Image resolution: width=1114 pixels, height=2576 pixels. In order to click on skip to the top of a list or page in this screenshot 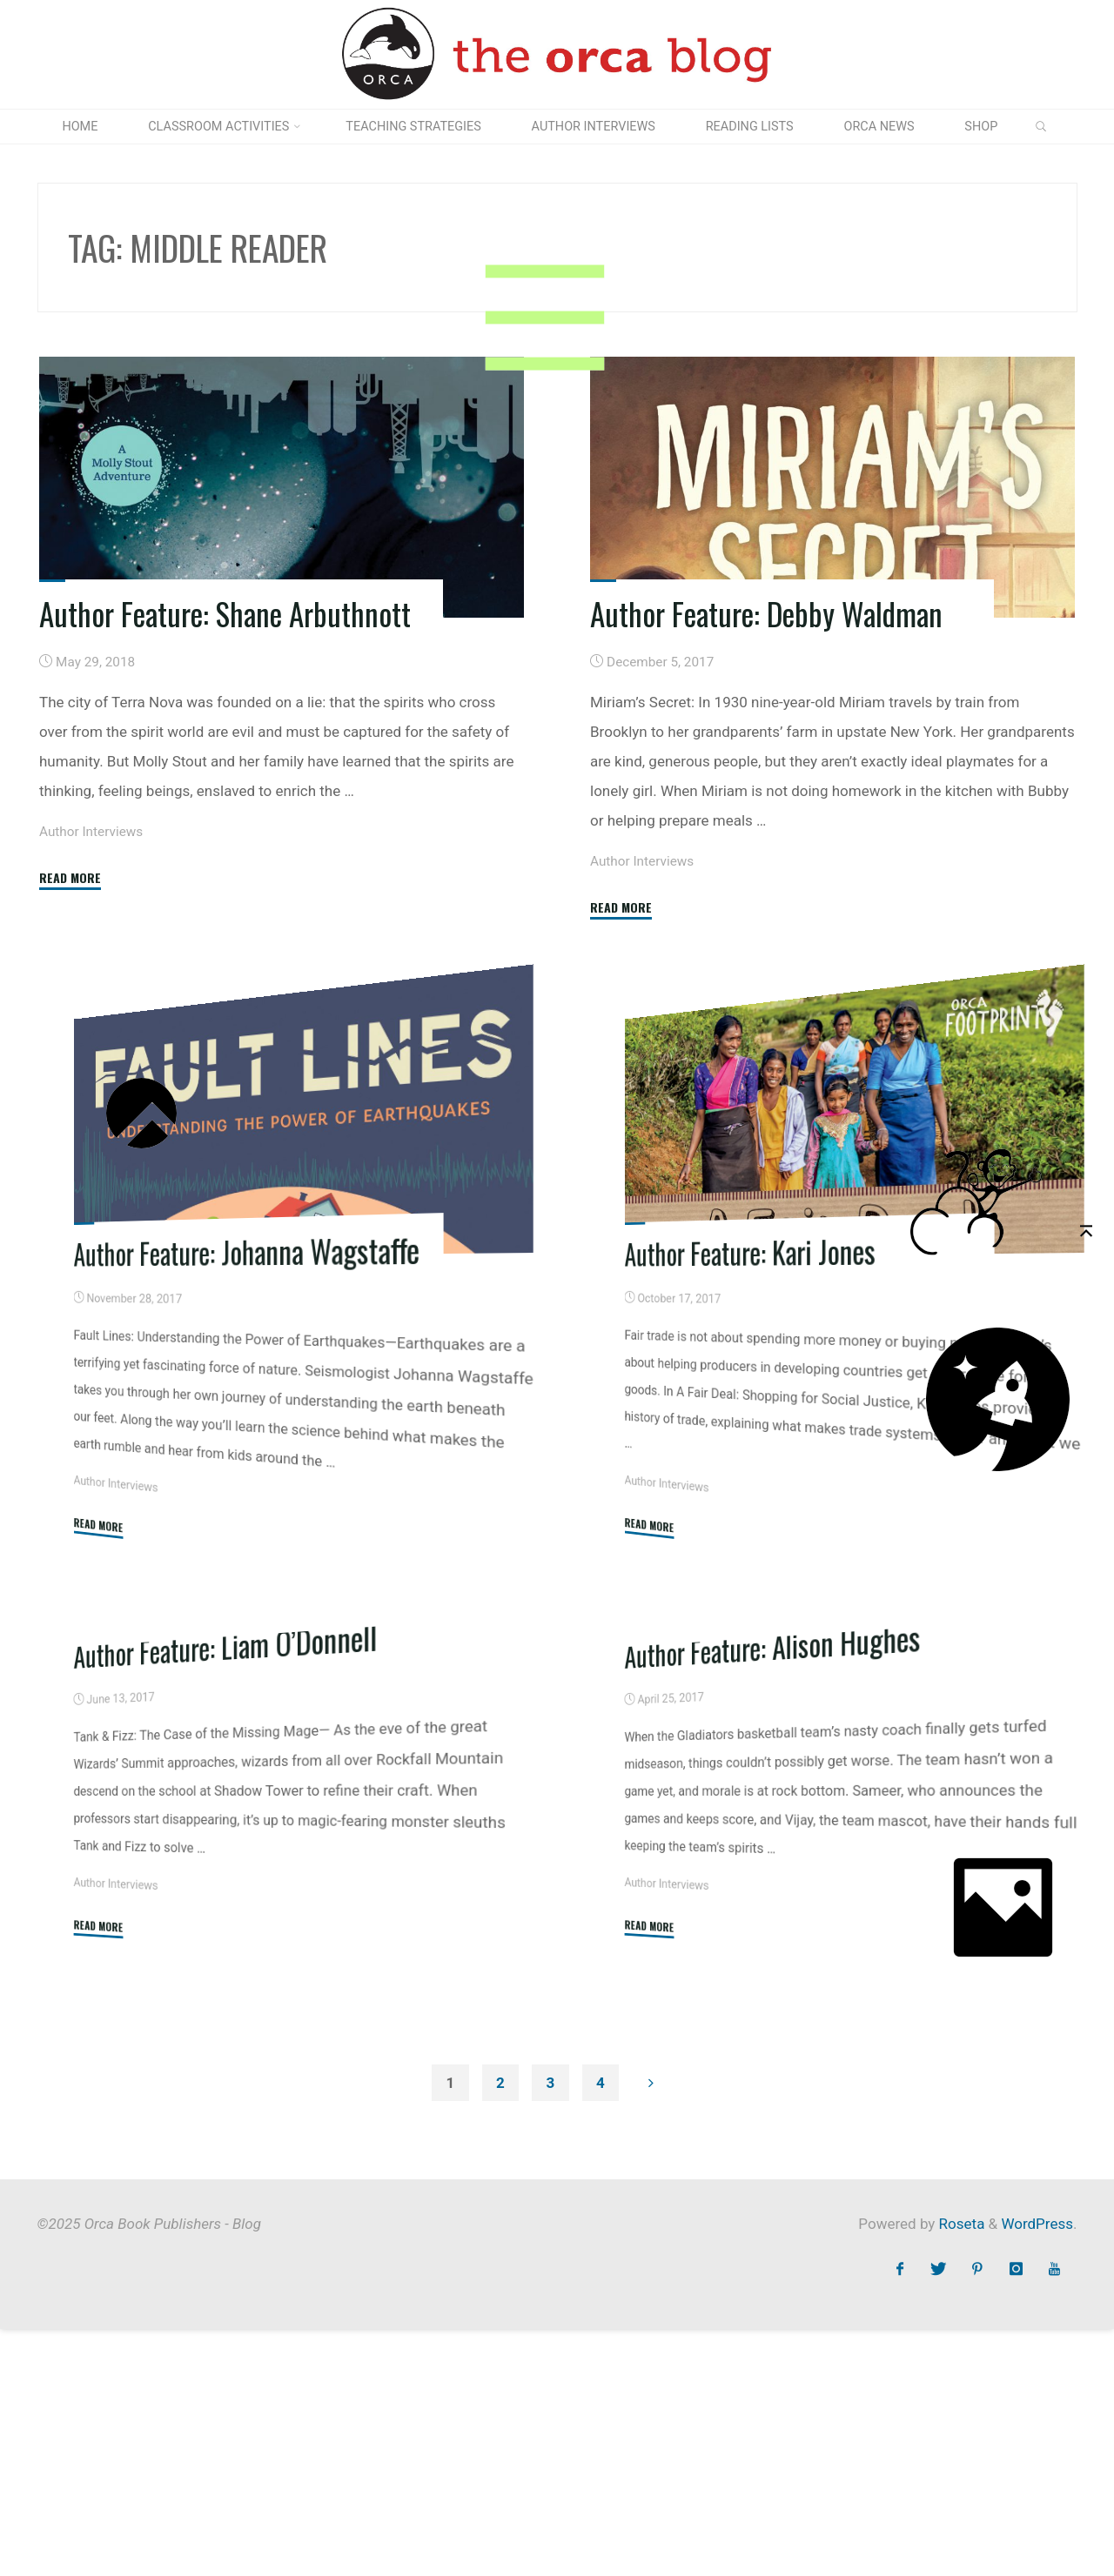, I will do `click(1086, 1230)`.